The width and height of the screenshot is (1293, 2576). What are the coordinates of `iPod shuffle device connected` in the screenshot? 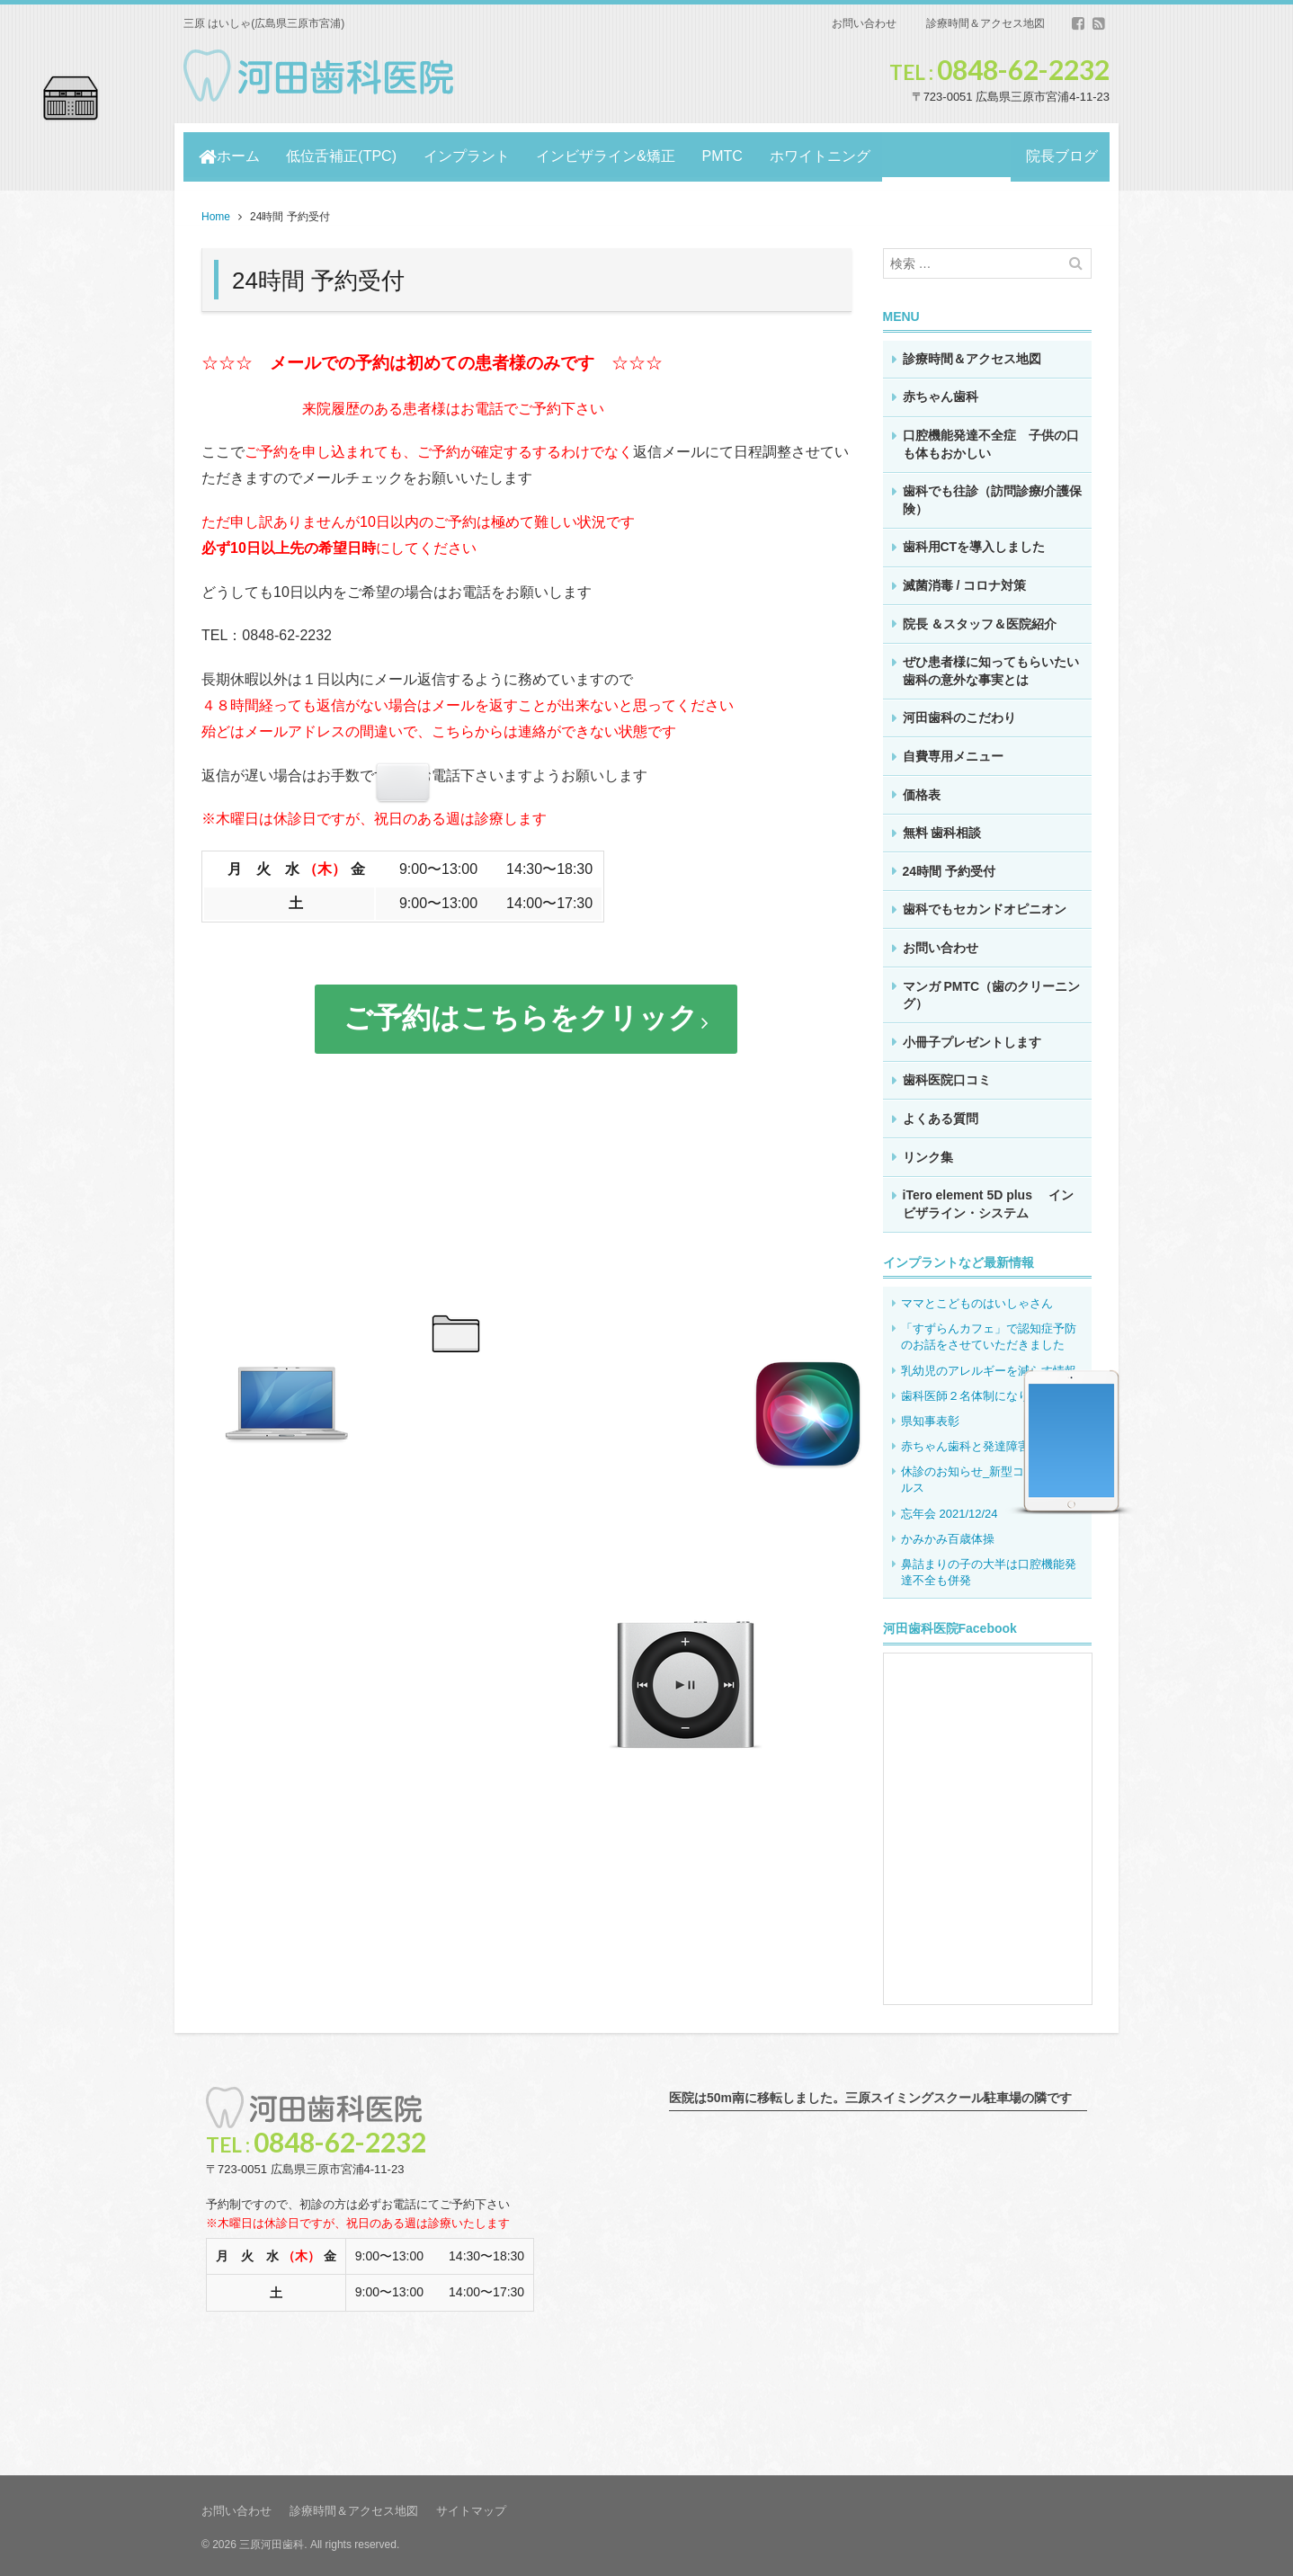 It's located at (685, 1684).